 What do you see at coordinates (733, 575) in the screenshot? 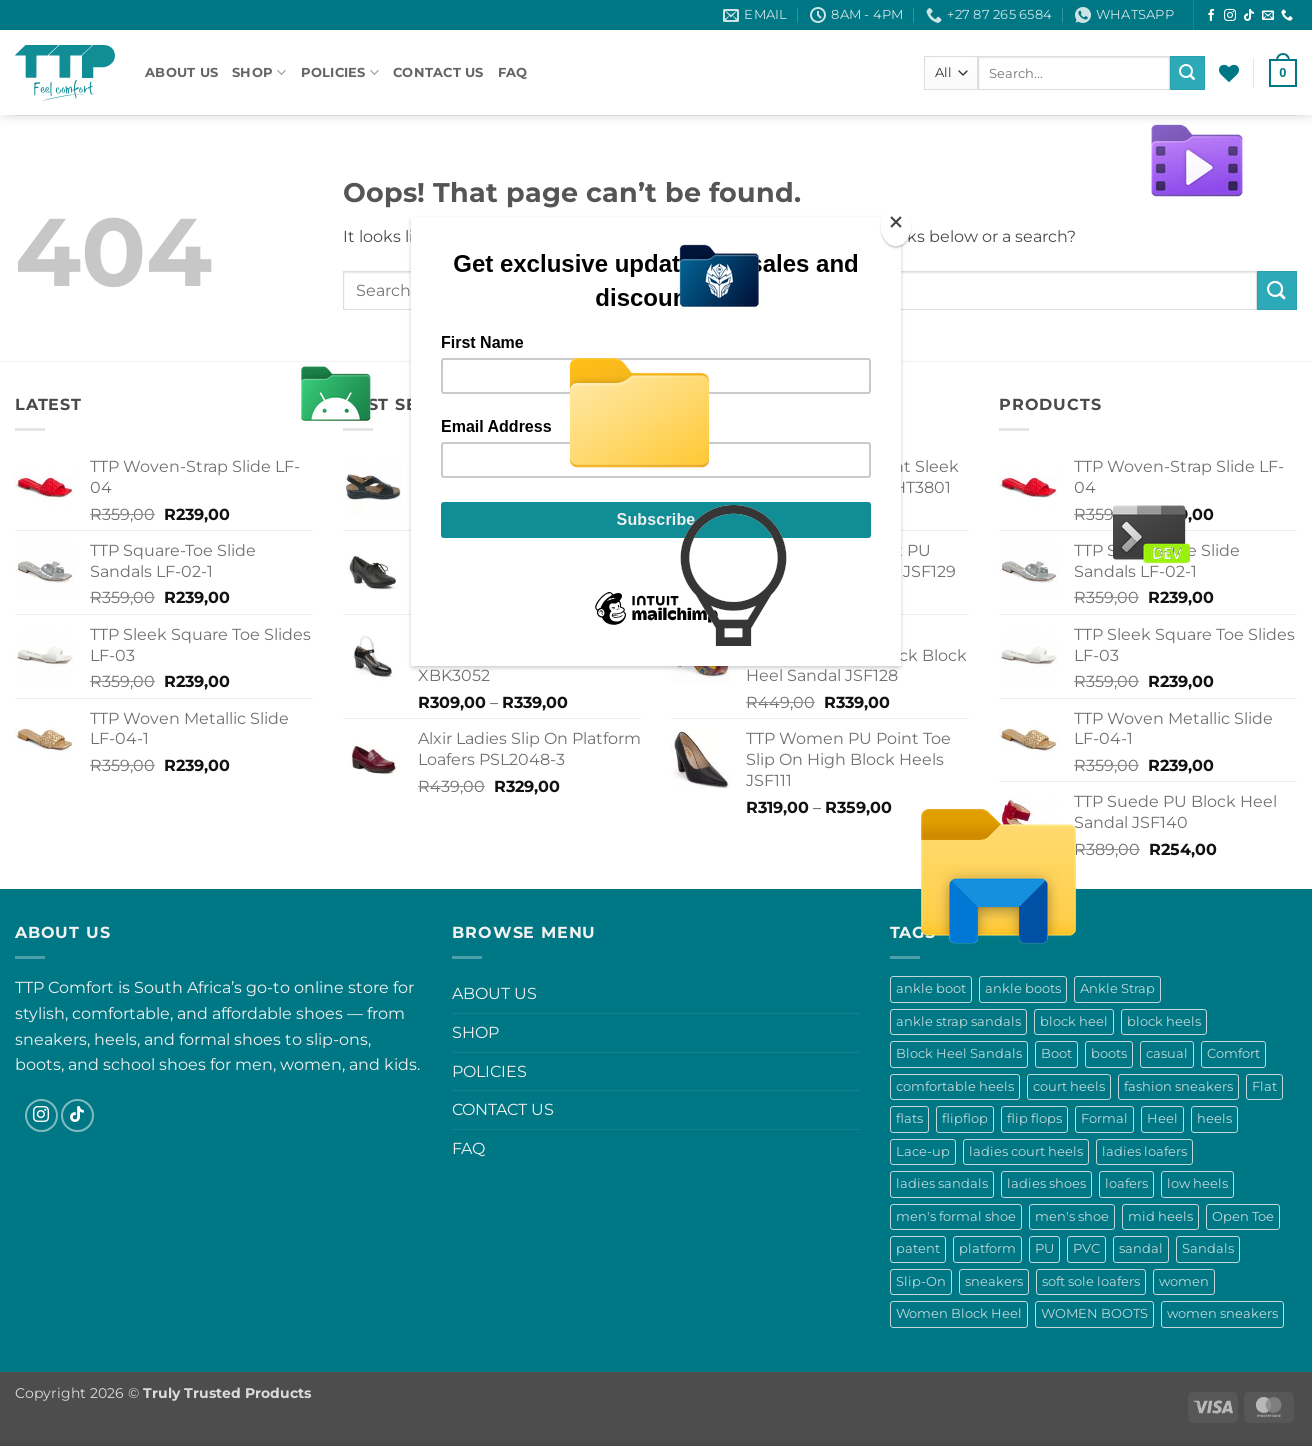
I see `start the welcome tour or onboarding guide` at bounding box center [733, 575].